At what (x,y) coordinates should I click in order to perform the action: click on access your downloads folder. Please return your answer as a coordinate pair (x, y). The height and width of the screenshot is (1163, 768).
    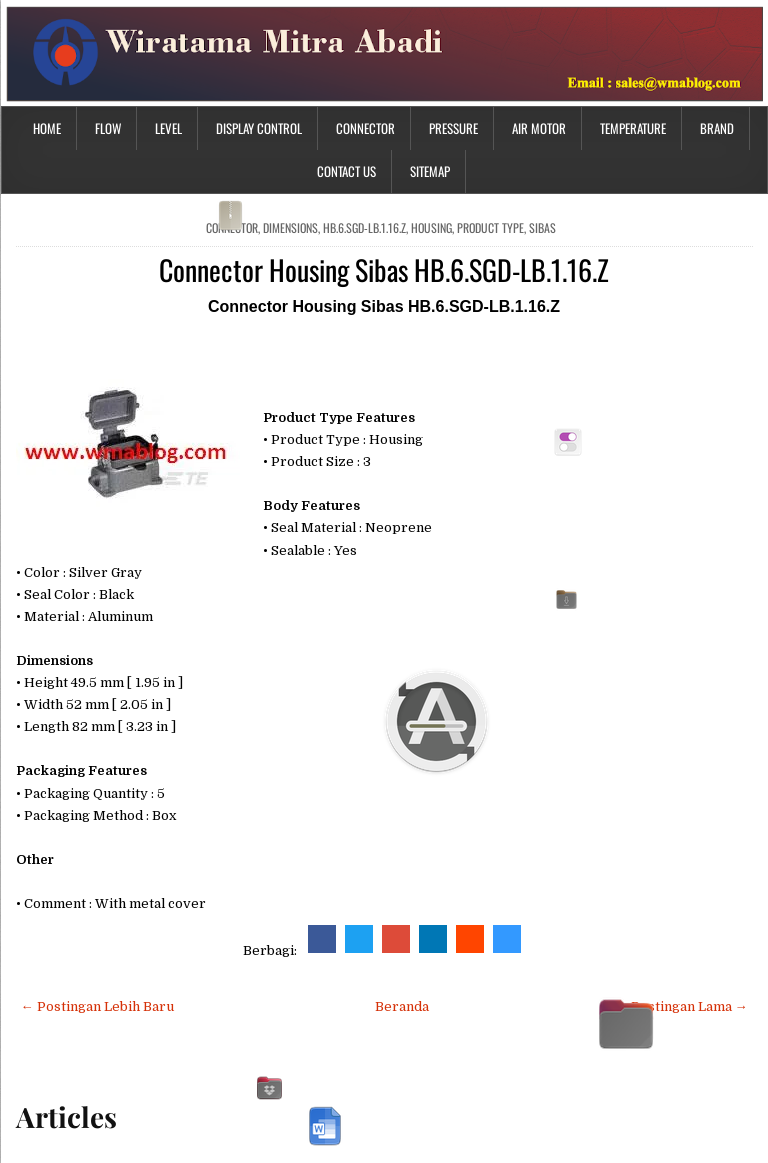
    Looking at the image, I should click on (566, 599).